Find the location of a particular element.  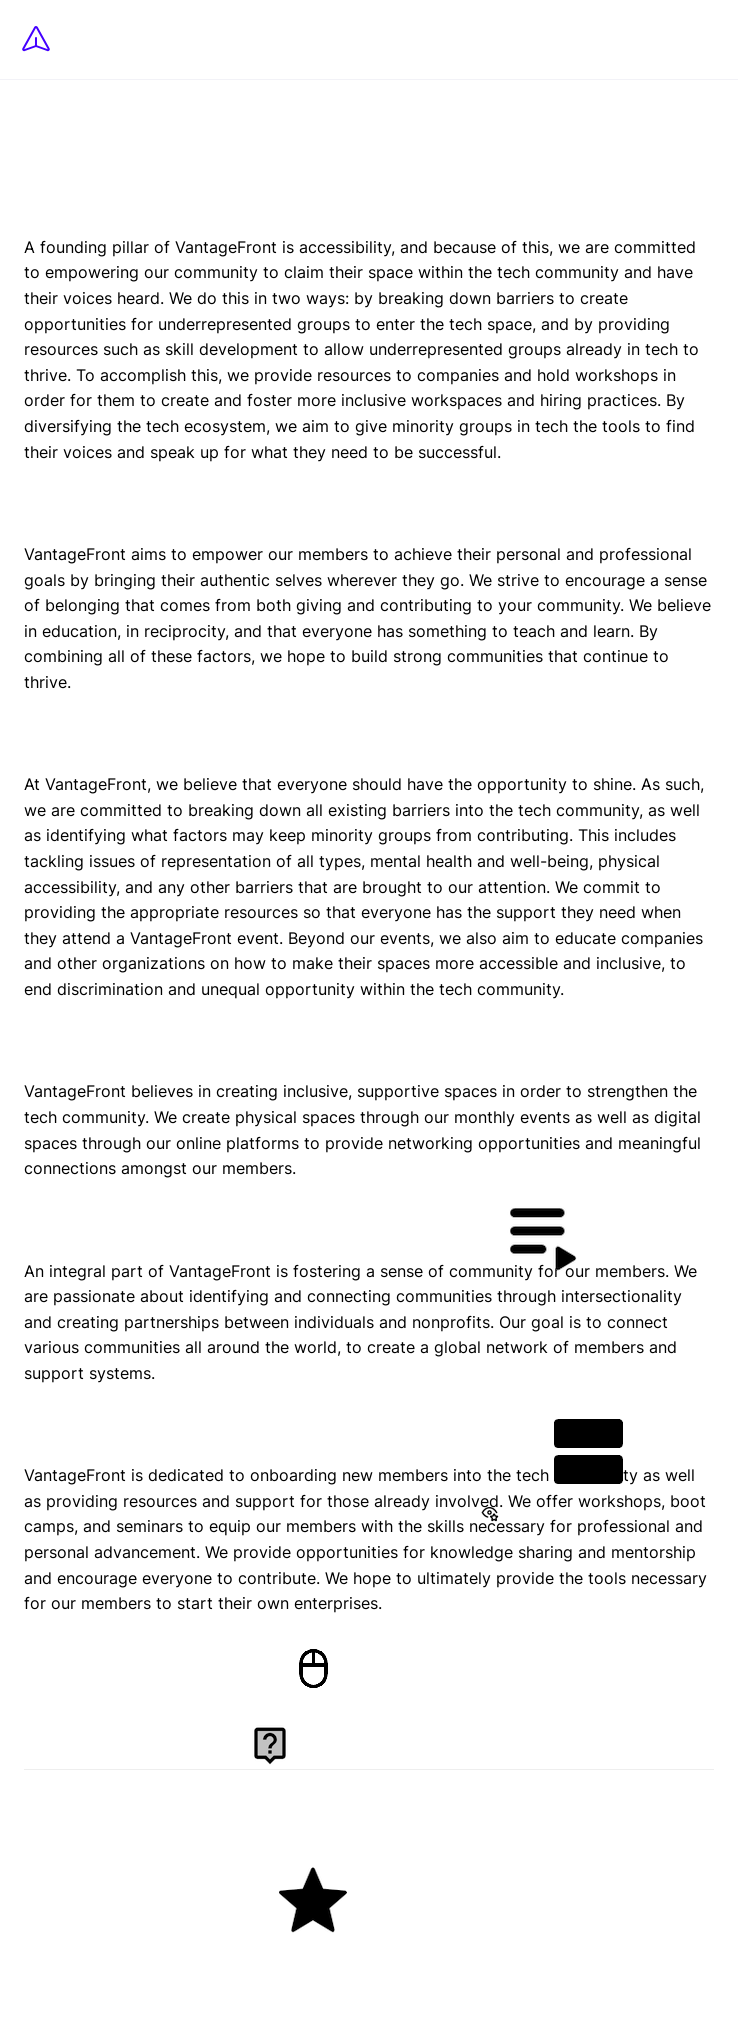

mouse input device settings is located at coordinates (313, 1668).